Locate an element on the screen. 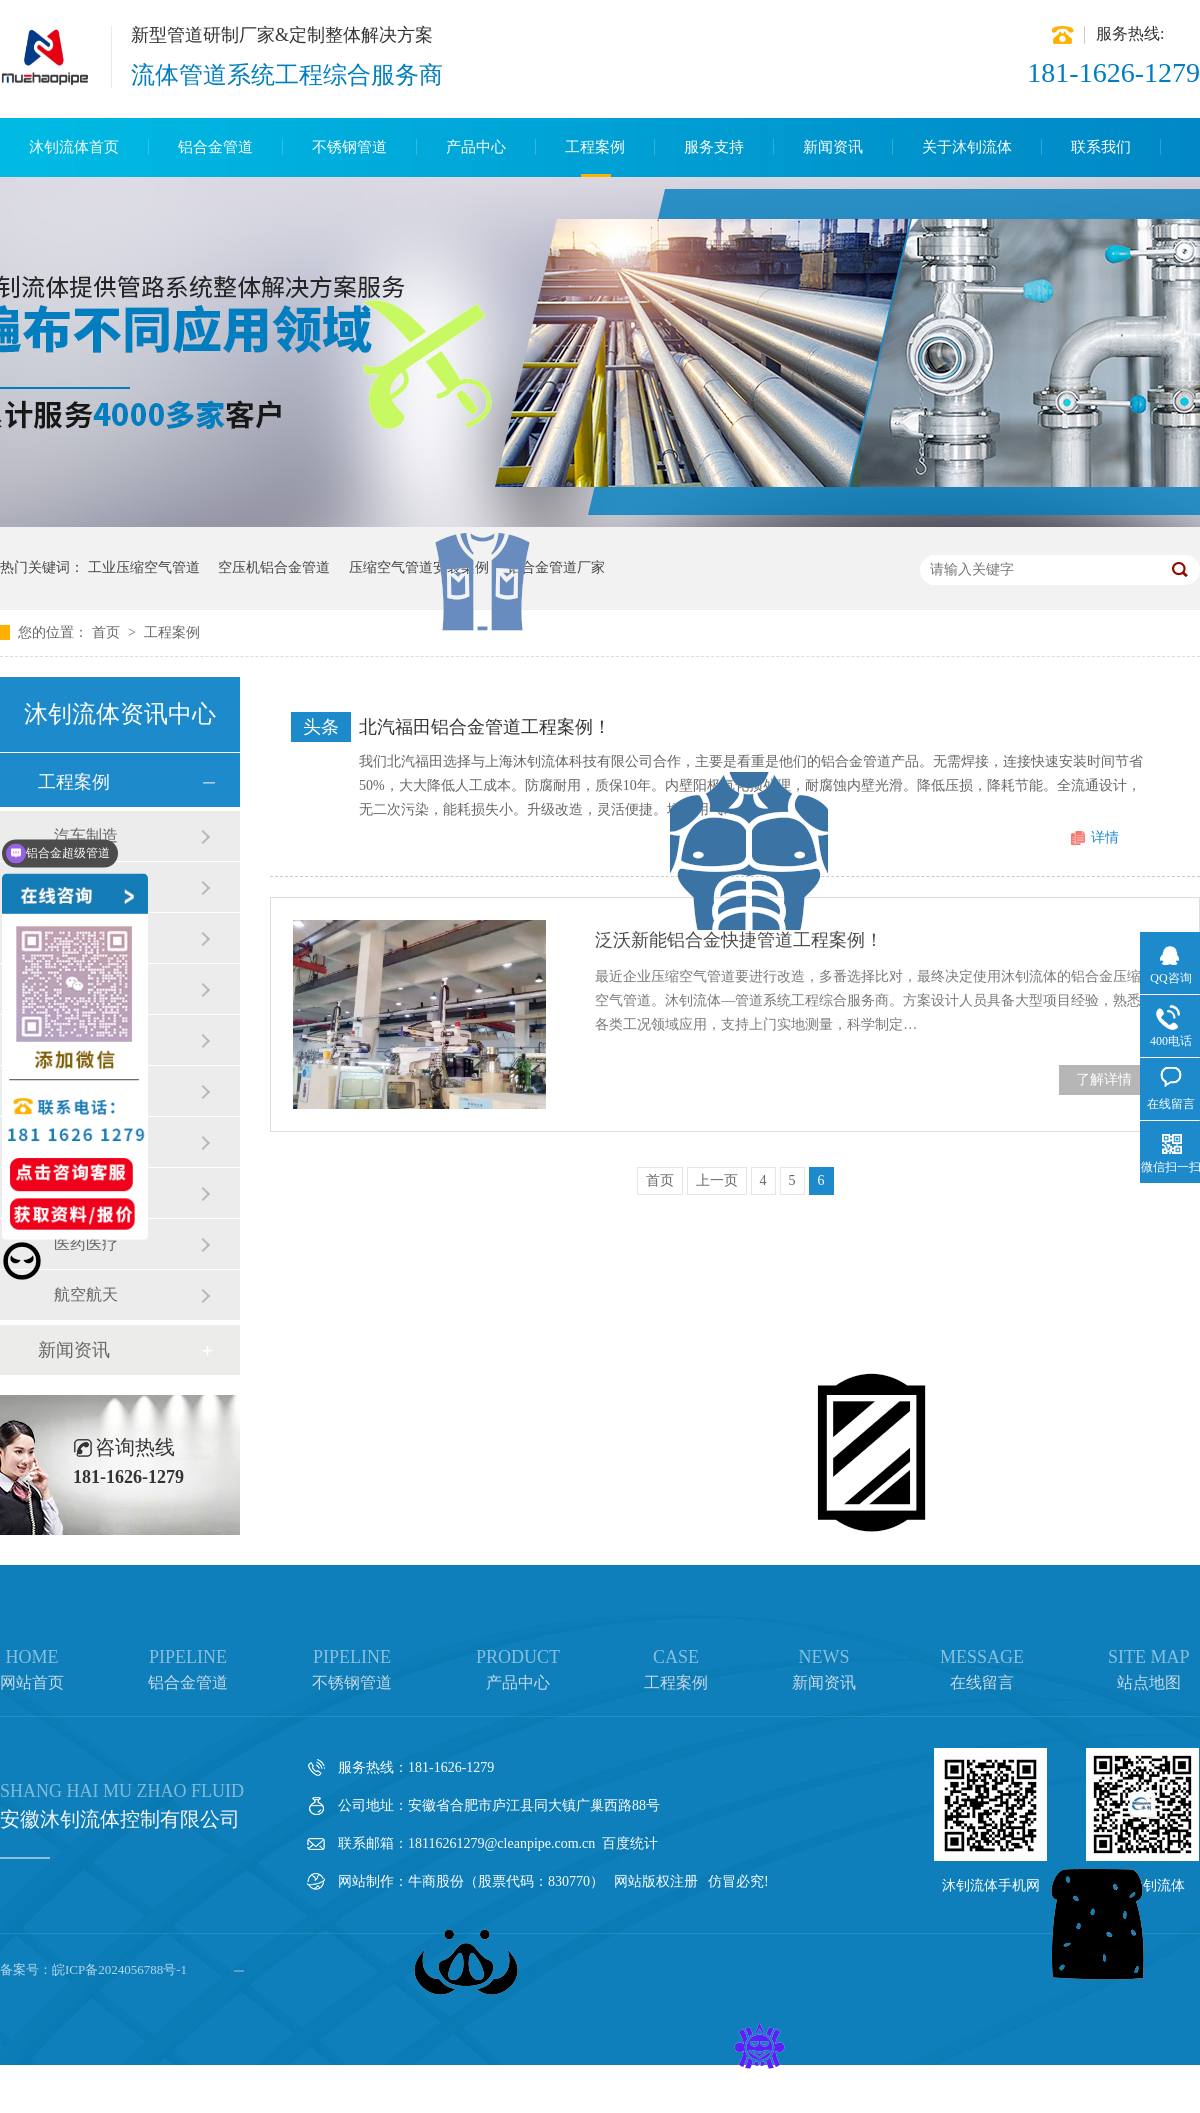 This screenshot has width=1200, height=2113. indicates overkill or excessive damage in gameplay is located at coordinates (22, 1261).